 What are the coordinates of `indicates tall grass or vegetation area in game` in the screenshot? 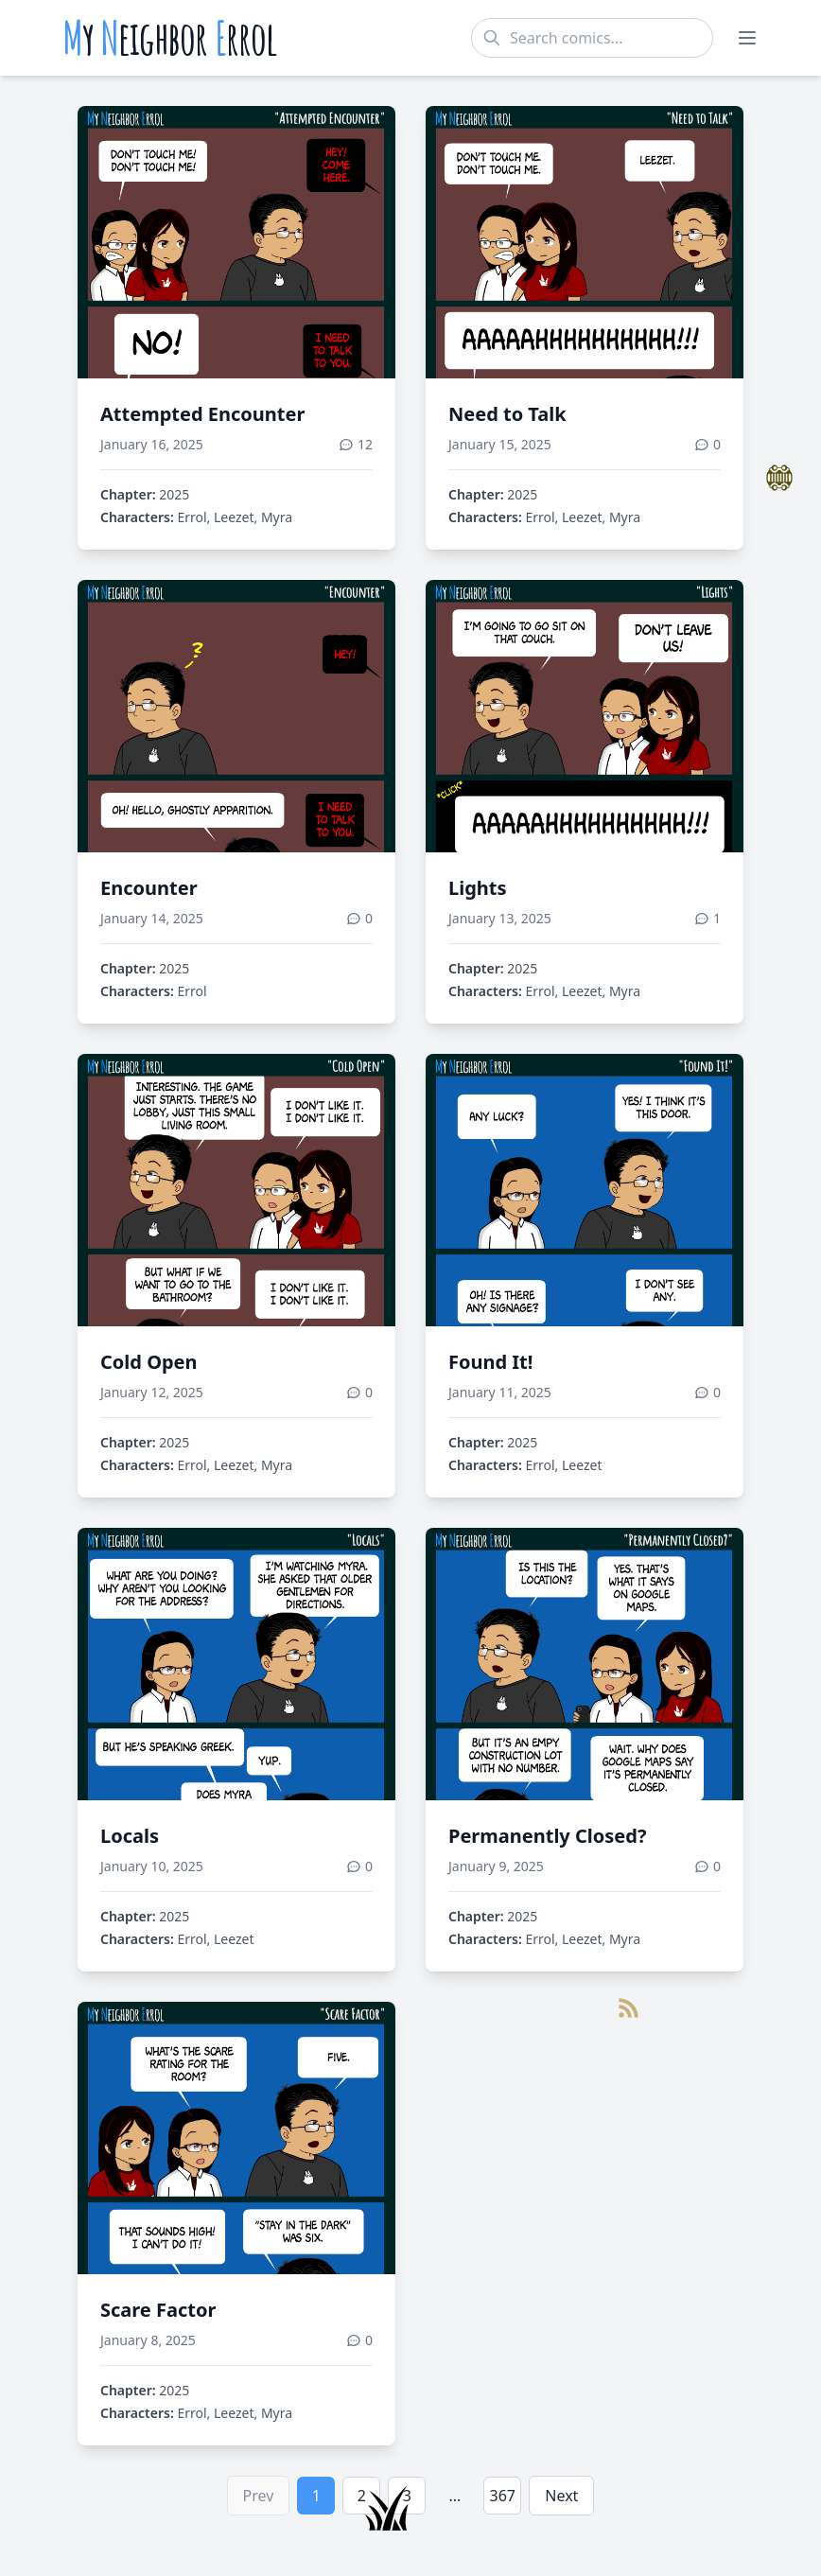 It's located at (387, 2507).